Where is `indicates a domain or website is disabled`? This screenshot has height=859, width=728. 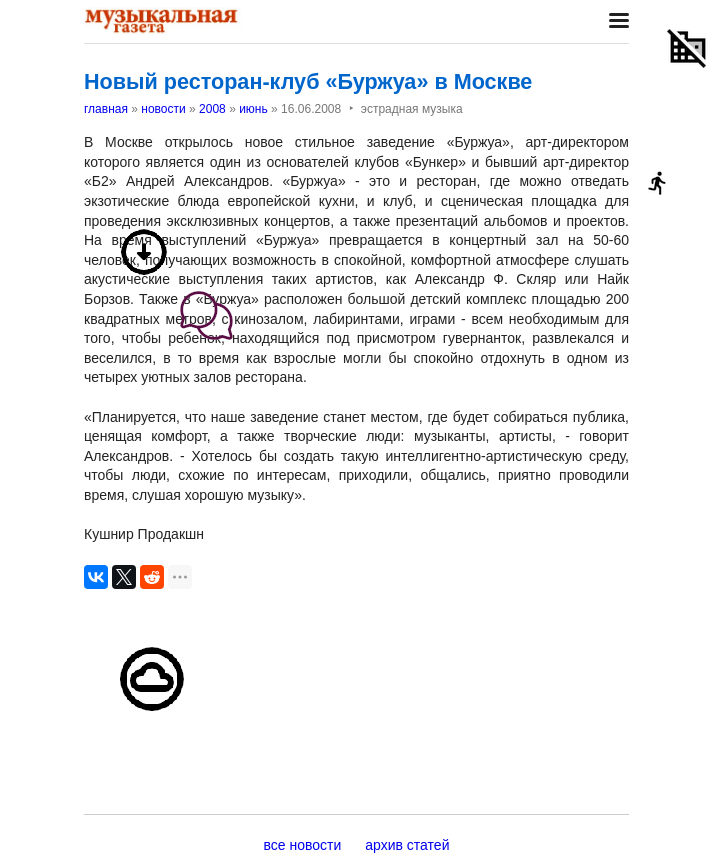
indicates a domain or website is disabled is located at coordinates (688, 47).